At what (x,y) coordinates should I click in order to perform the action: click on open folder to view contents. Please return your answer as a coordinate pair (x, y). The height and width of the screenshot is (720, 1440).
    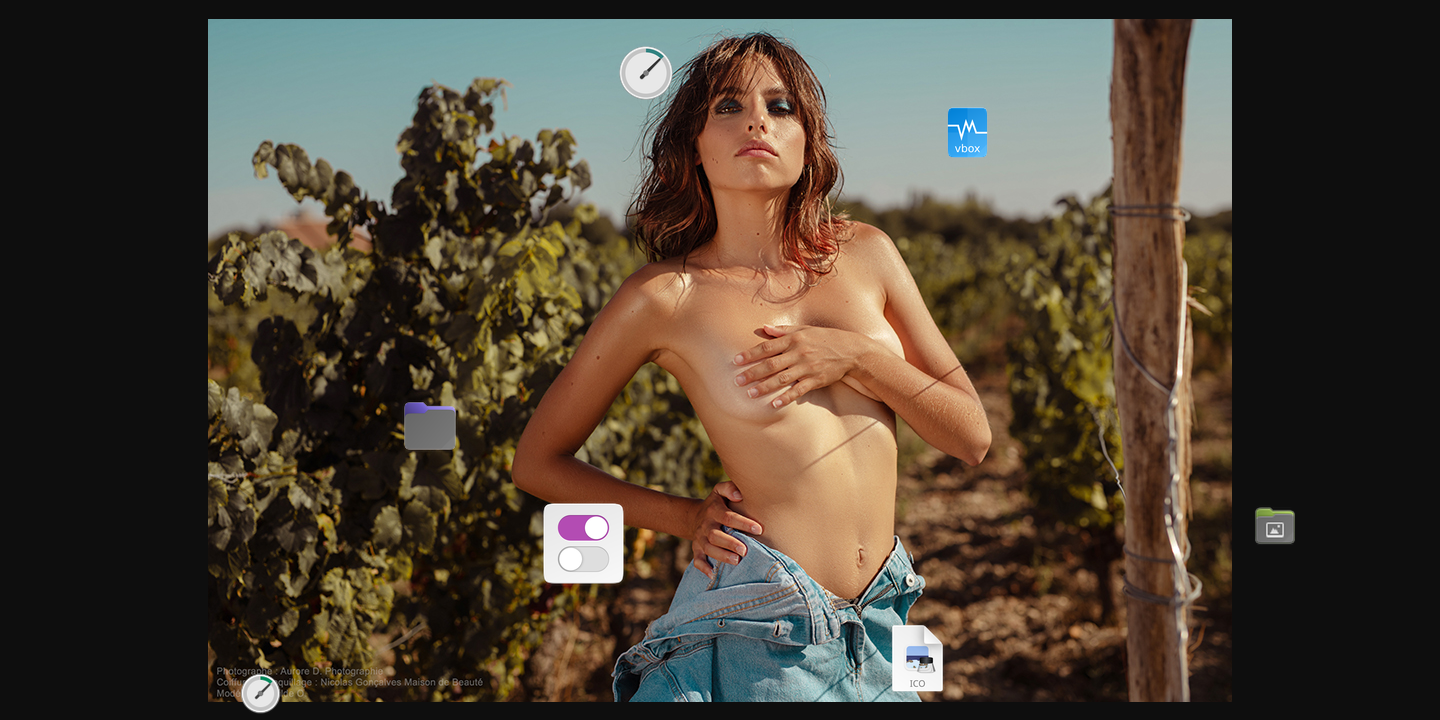
    Looking at the image, I should click on (430, 426).